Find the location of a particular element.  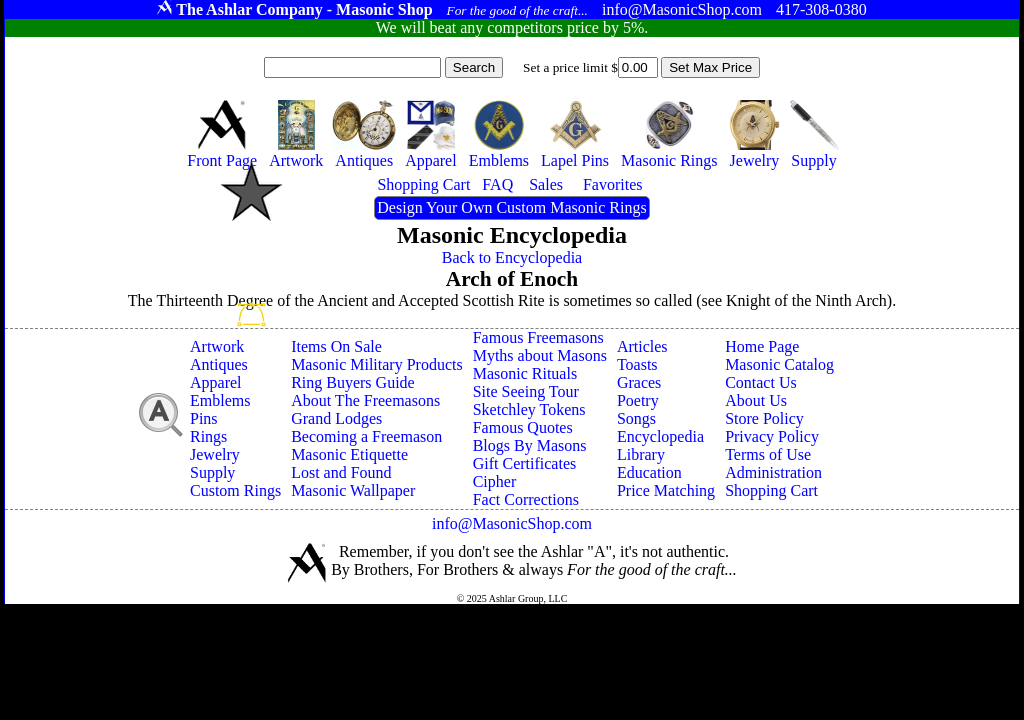

view VIP or important contacts in mail is located at coordinates (251, 191).